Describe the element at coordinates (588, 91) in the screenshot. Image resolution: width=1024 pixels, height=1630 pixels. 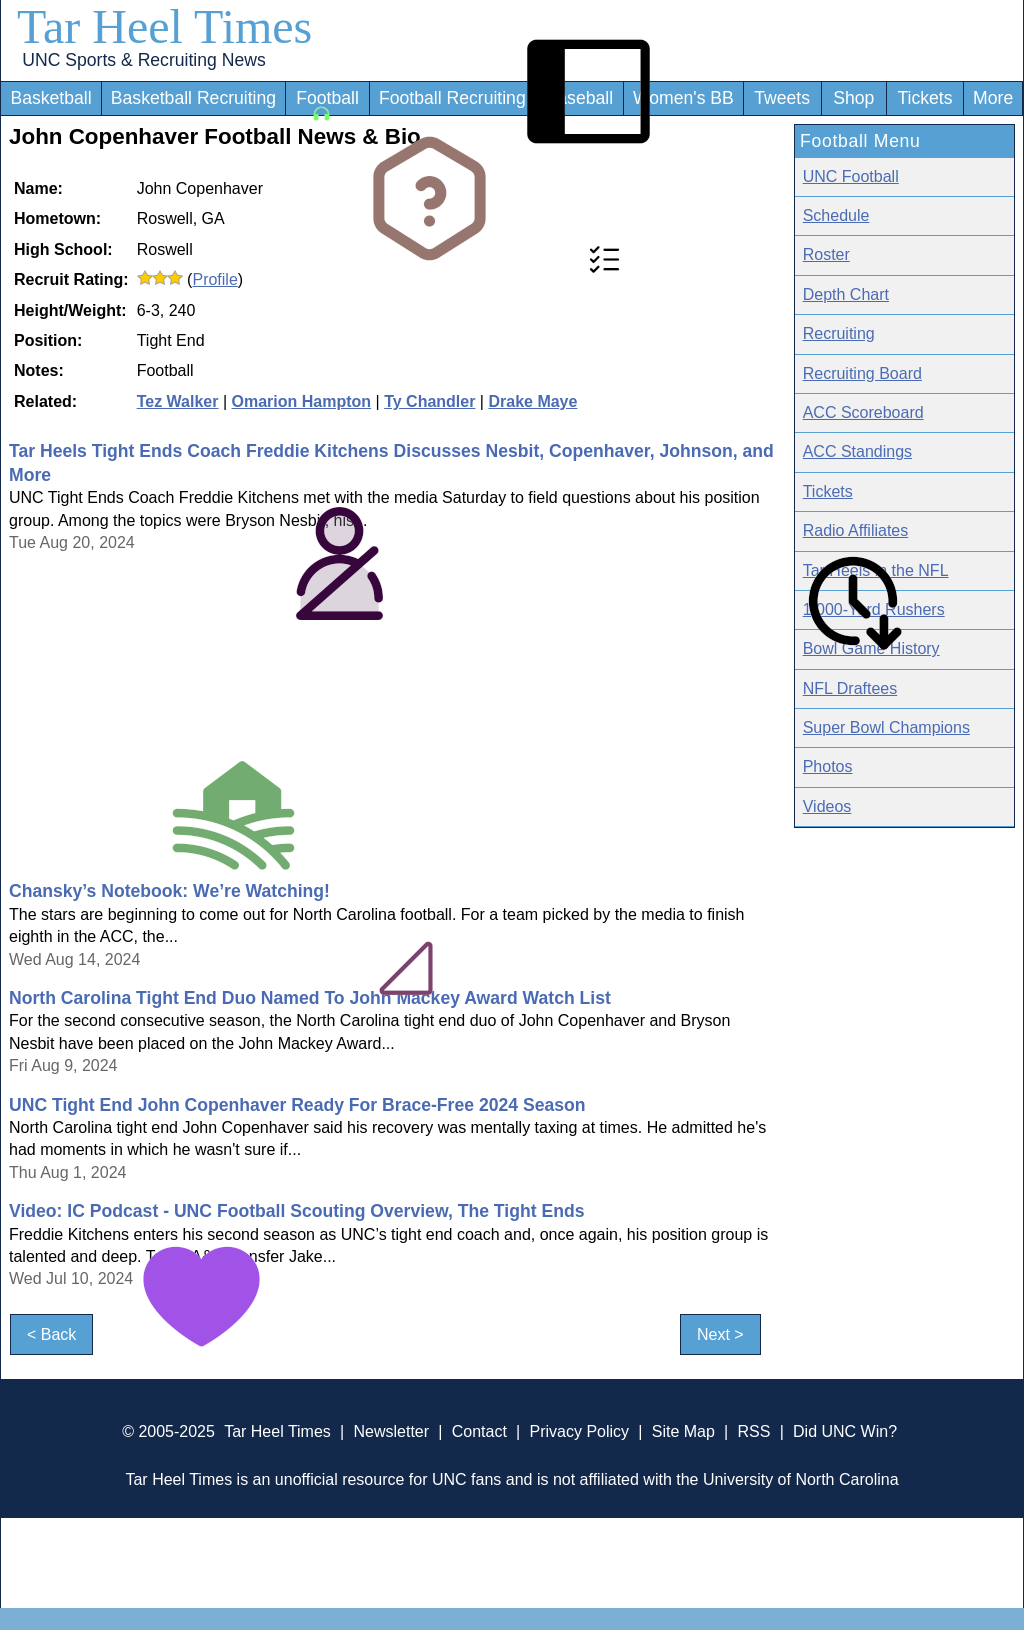
I see `toggle sidebar panel visibility` at that location.